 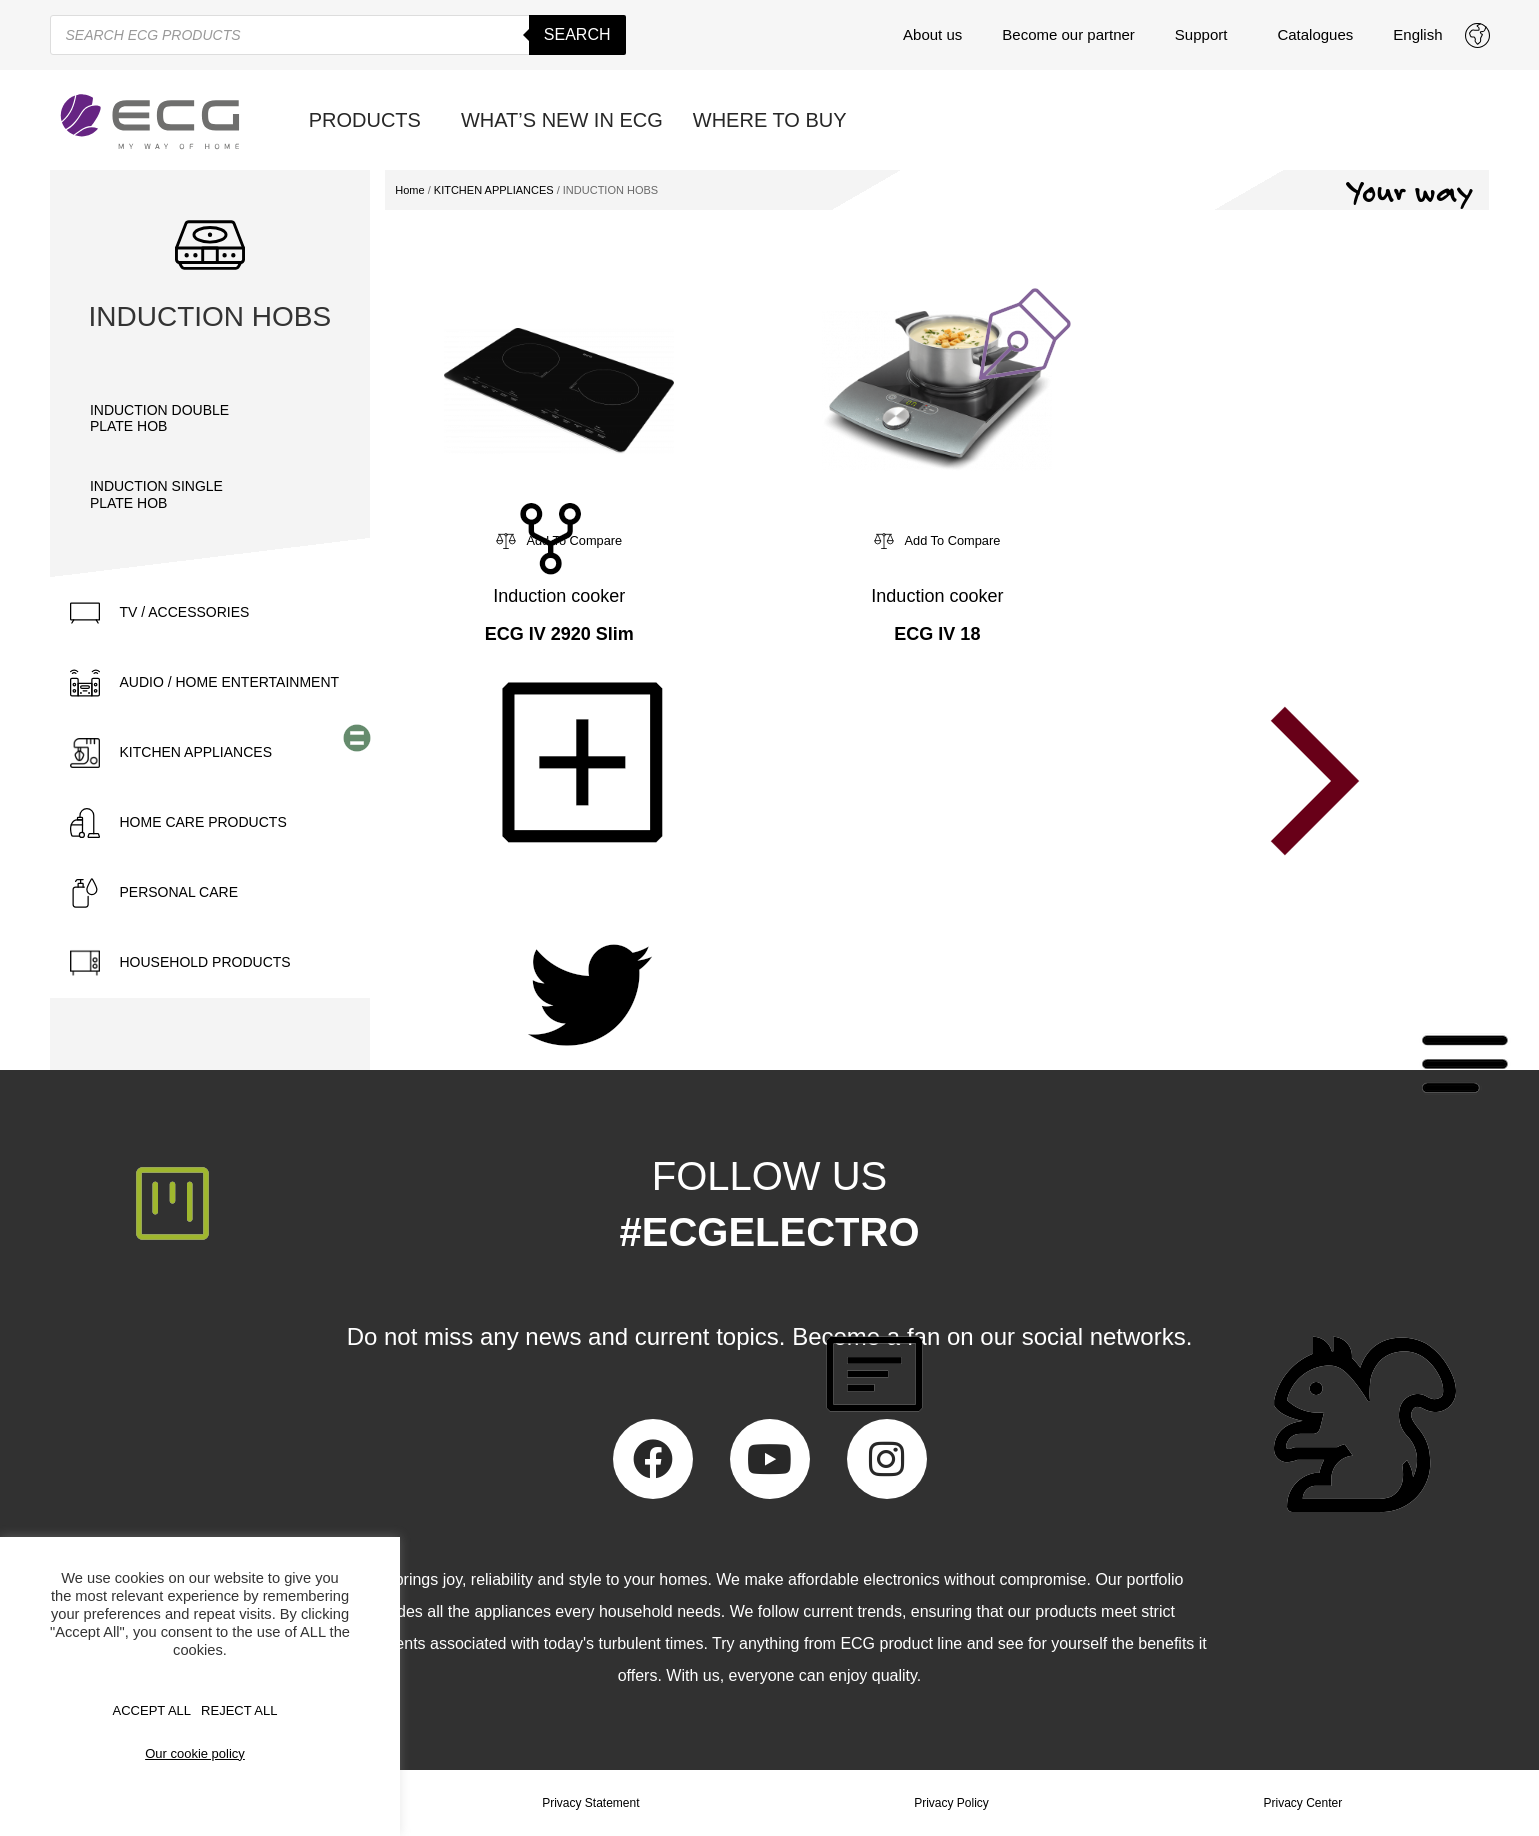 What do you see at coordinates (172, 1203) in the screenshot?
I see `open project board` at bounding box center [172, 1203].